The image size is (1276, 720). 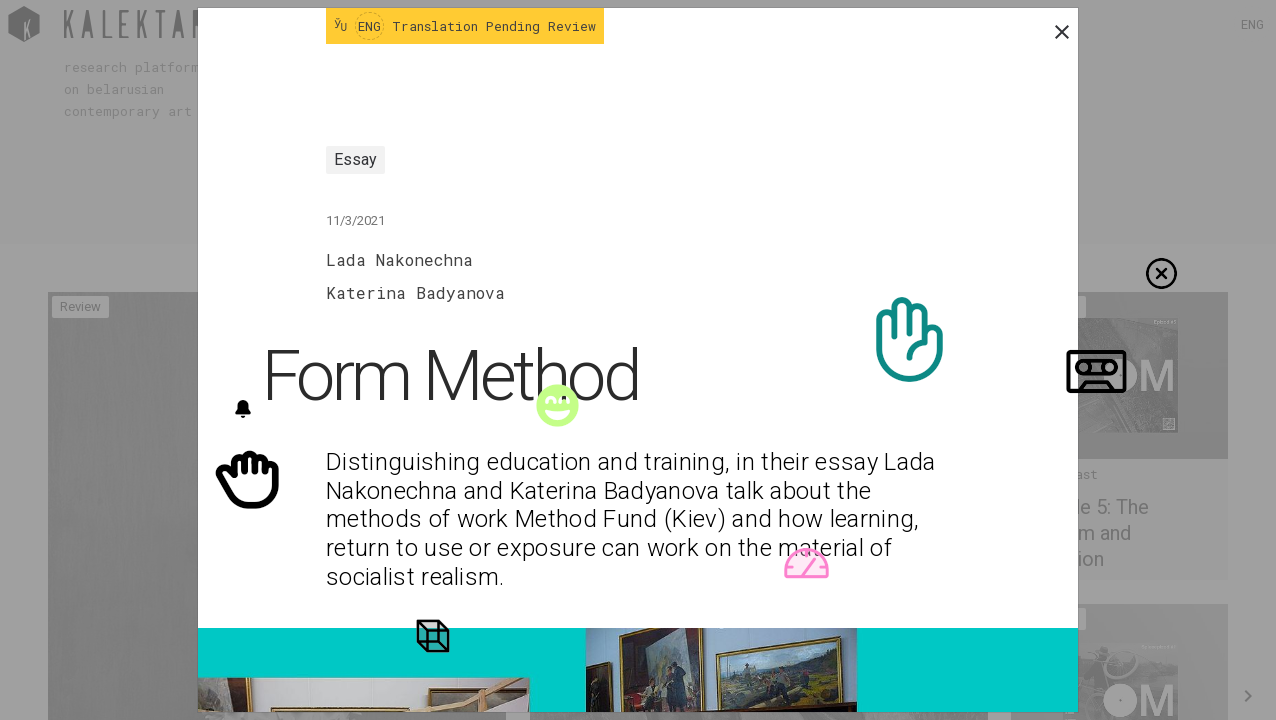 What do you see at coordinates (248, 478) in the screenshot?
I see `drag to reorder or move an item` at bounding box center [248, 478].